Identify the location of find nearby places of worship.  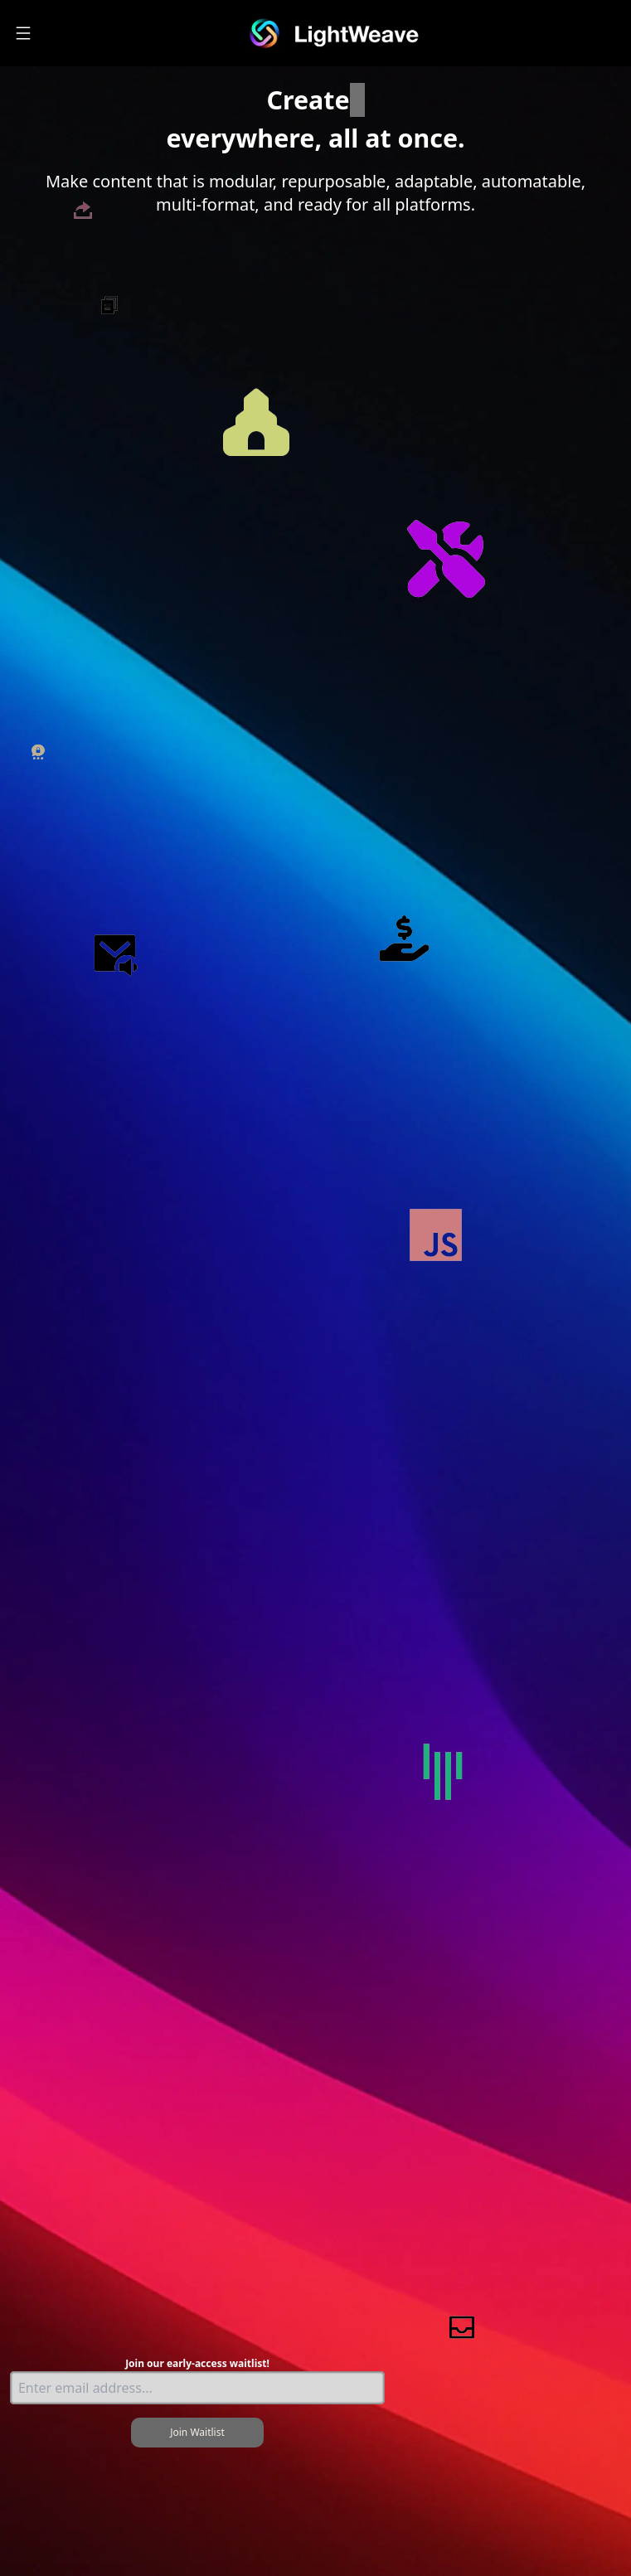
(256, 423).